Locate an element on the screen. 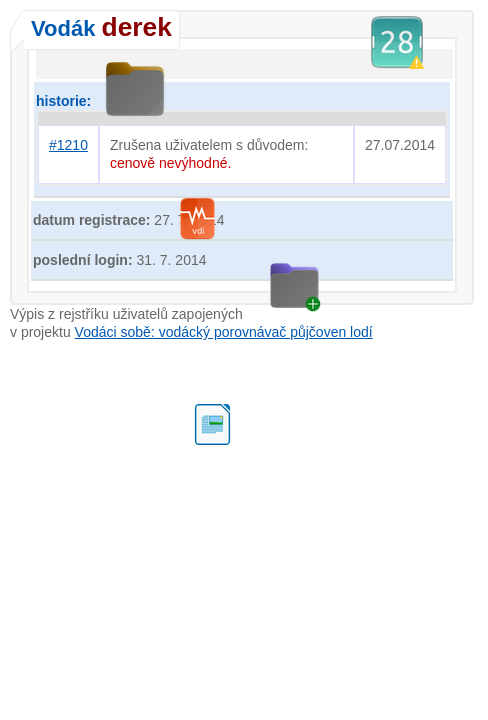  indicates an upcoming appointment or event is located at coordinates (397, 42).